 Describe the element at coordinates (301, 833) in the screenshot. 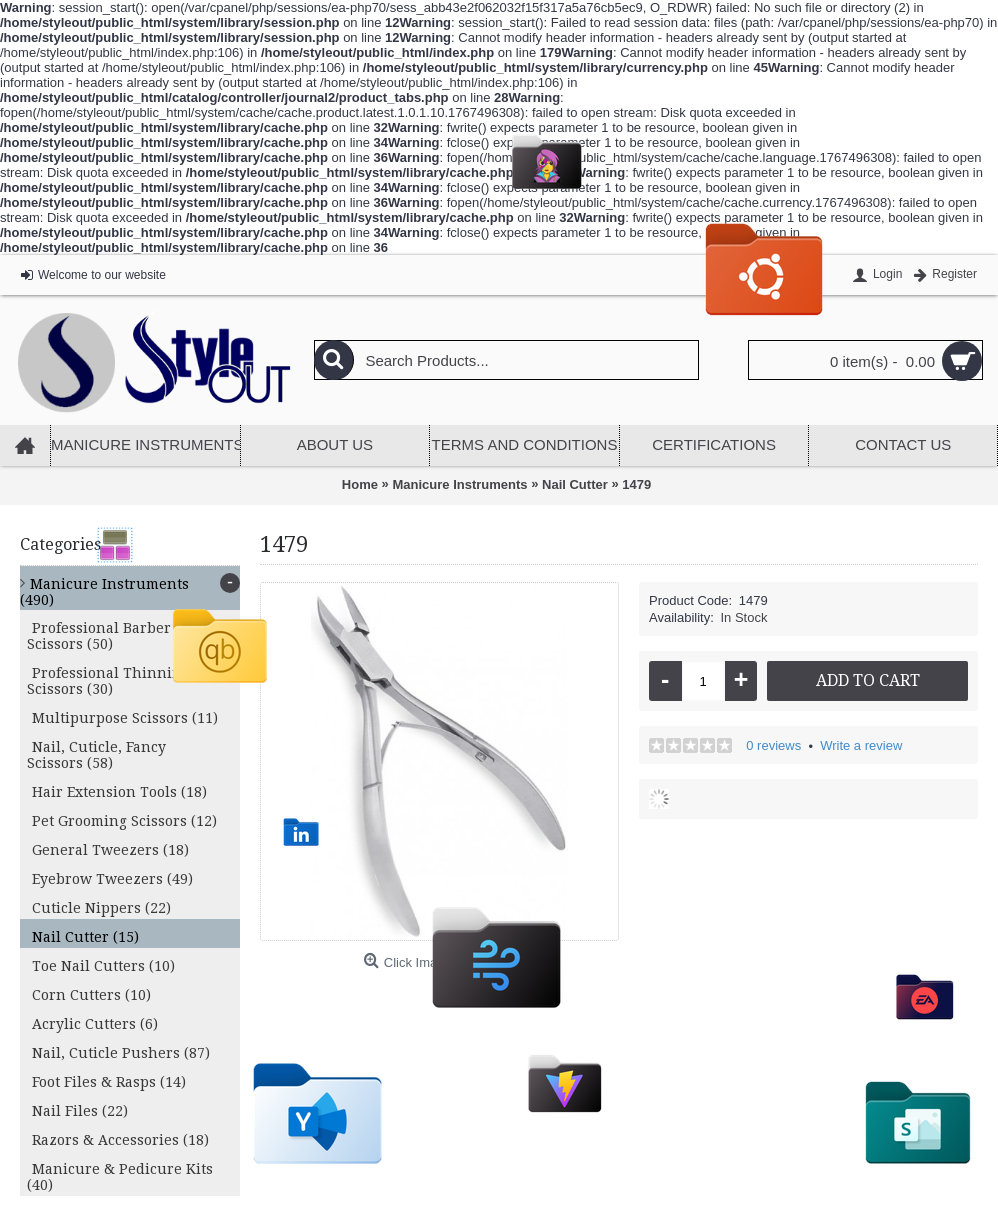

I see `open folder containing linkedin-related files` at that location.